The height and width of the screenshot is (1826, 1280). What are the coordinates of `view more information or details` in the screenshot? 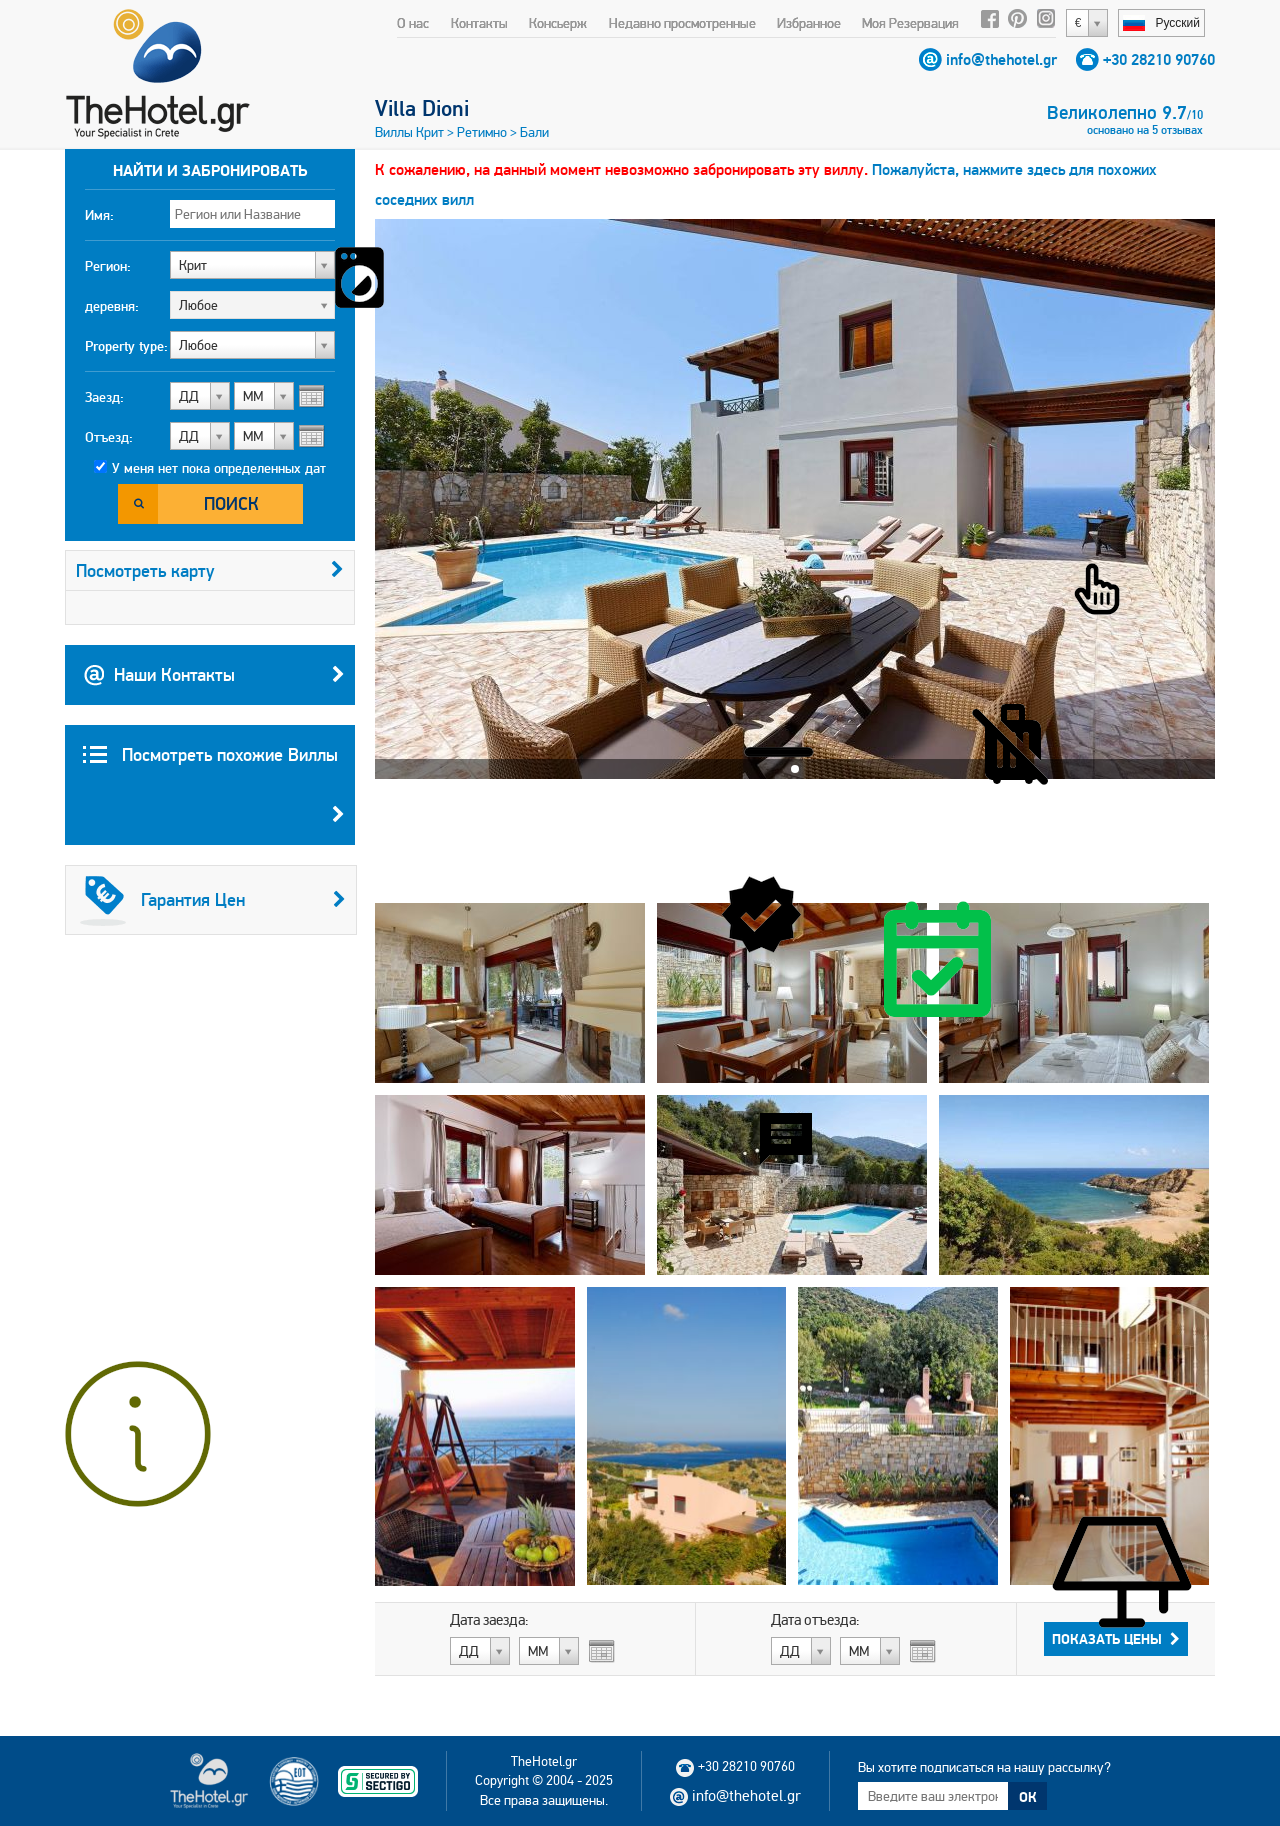 It's located at (138, 1434).